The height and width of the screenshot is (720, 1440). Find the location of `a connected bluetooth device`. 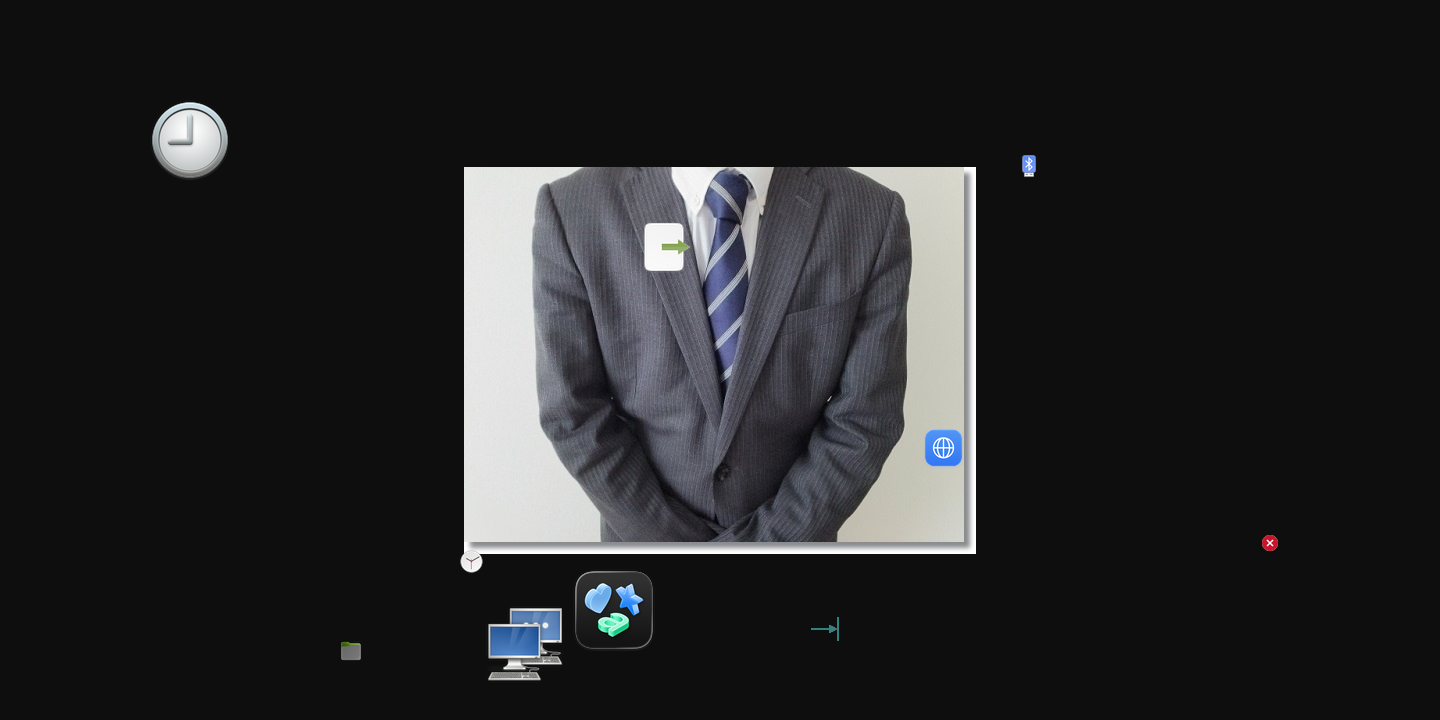

a connected bluetooth device is located at coordinates (1029, 166).